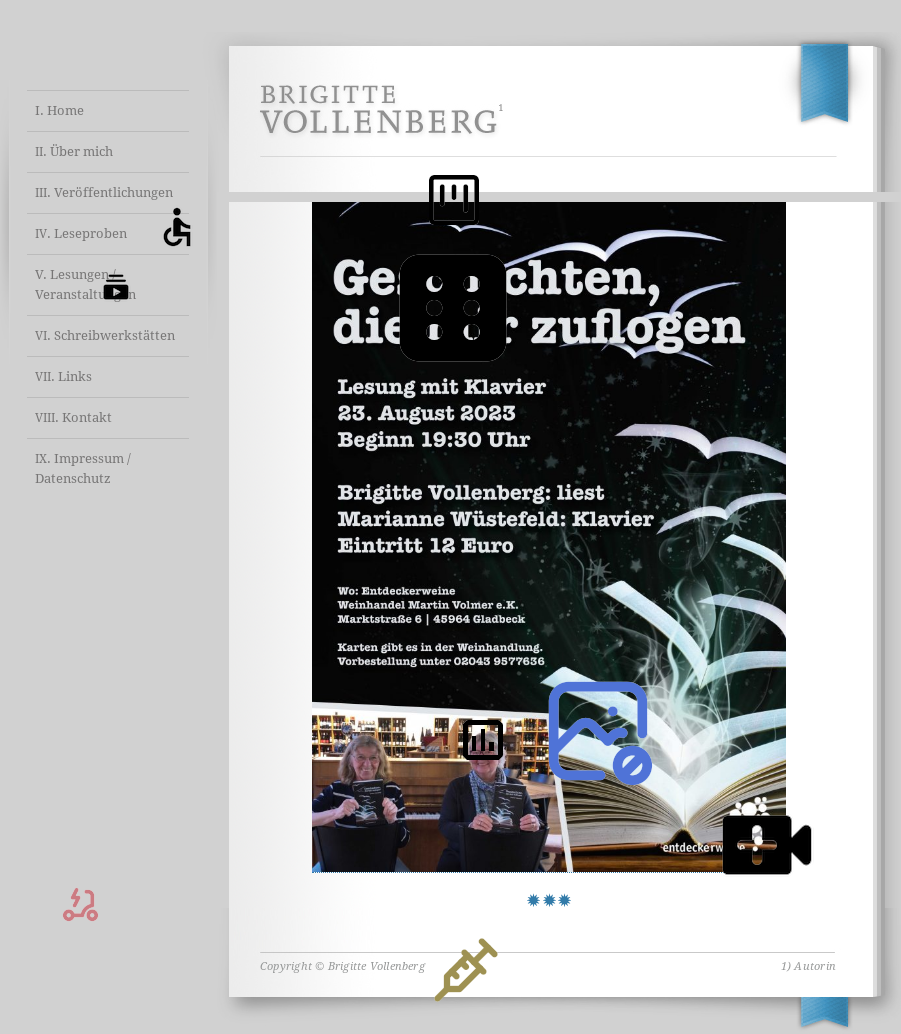  I want to click on view your subscriptions, so click(116, 287).